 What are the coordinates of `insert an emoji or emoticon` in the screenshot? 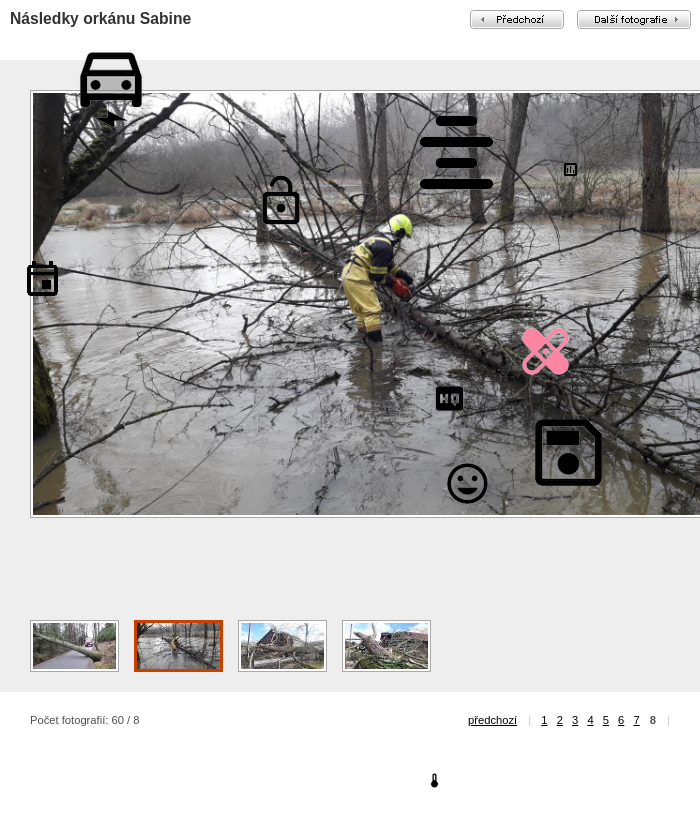 It's located at (467, 483).